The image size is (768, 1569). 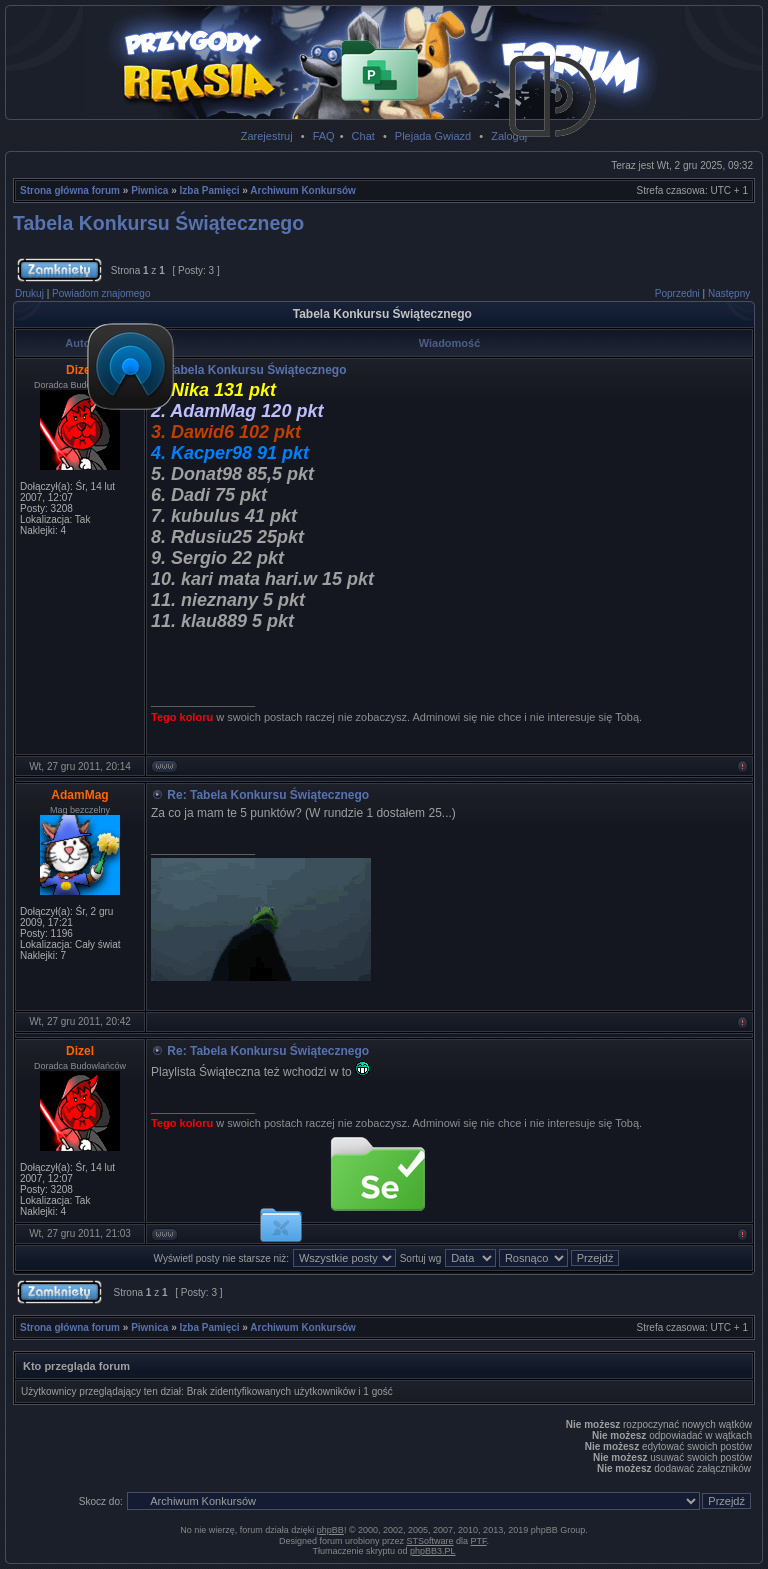 What do you see at coordinates (379, 72) in the screenshot?
I see `open microsoft project files folder` at bounding box center [379, 72].